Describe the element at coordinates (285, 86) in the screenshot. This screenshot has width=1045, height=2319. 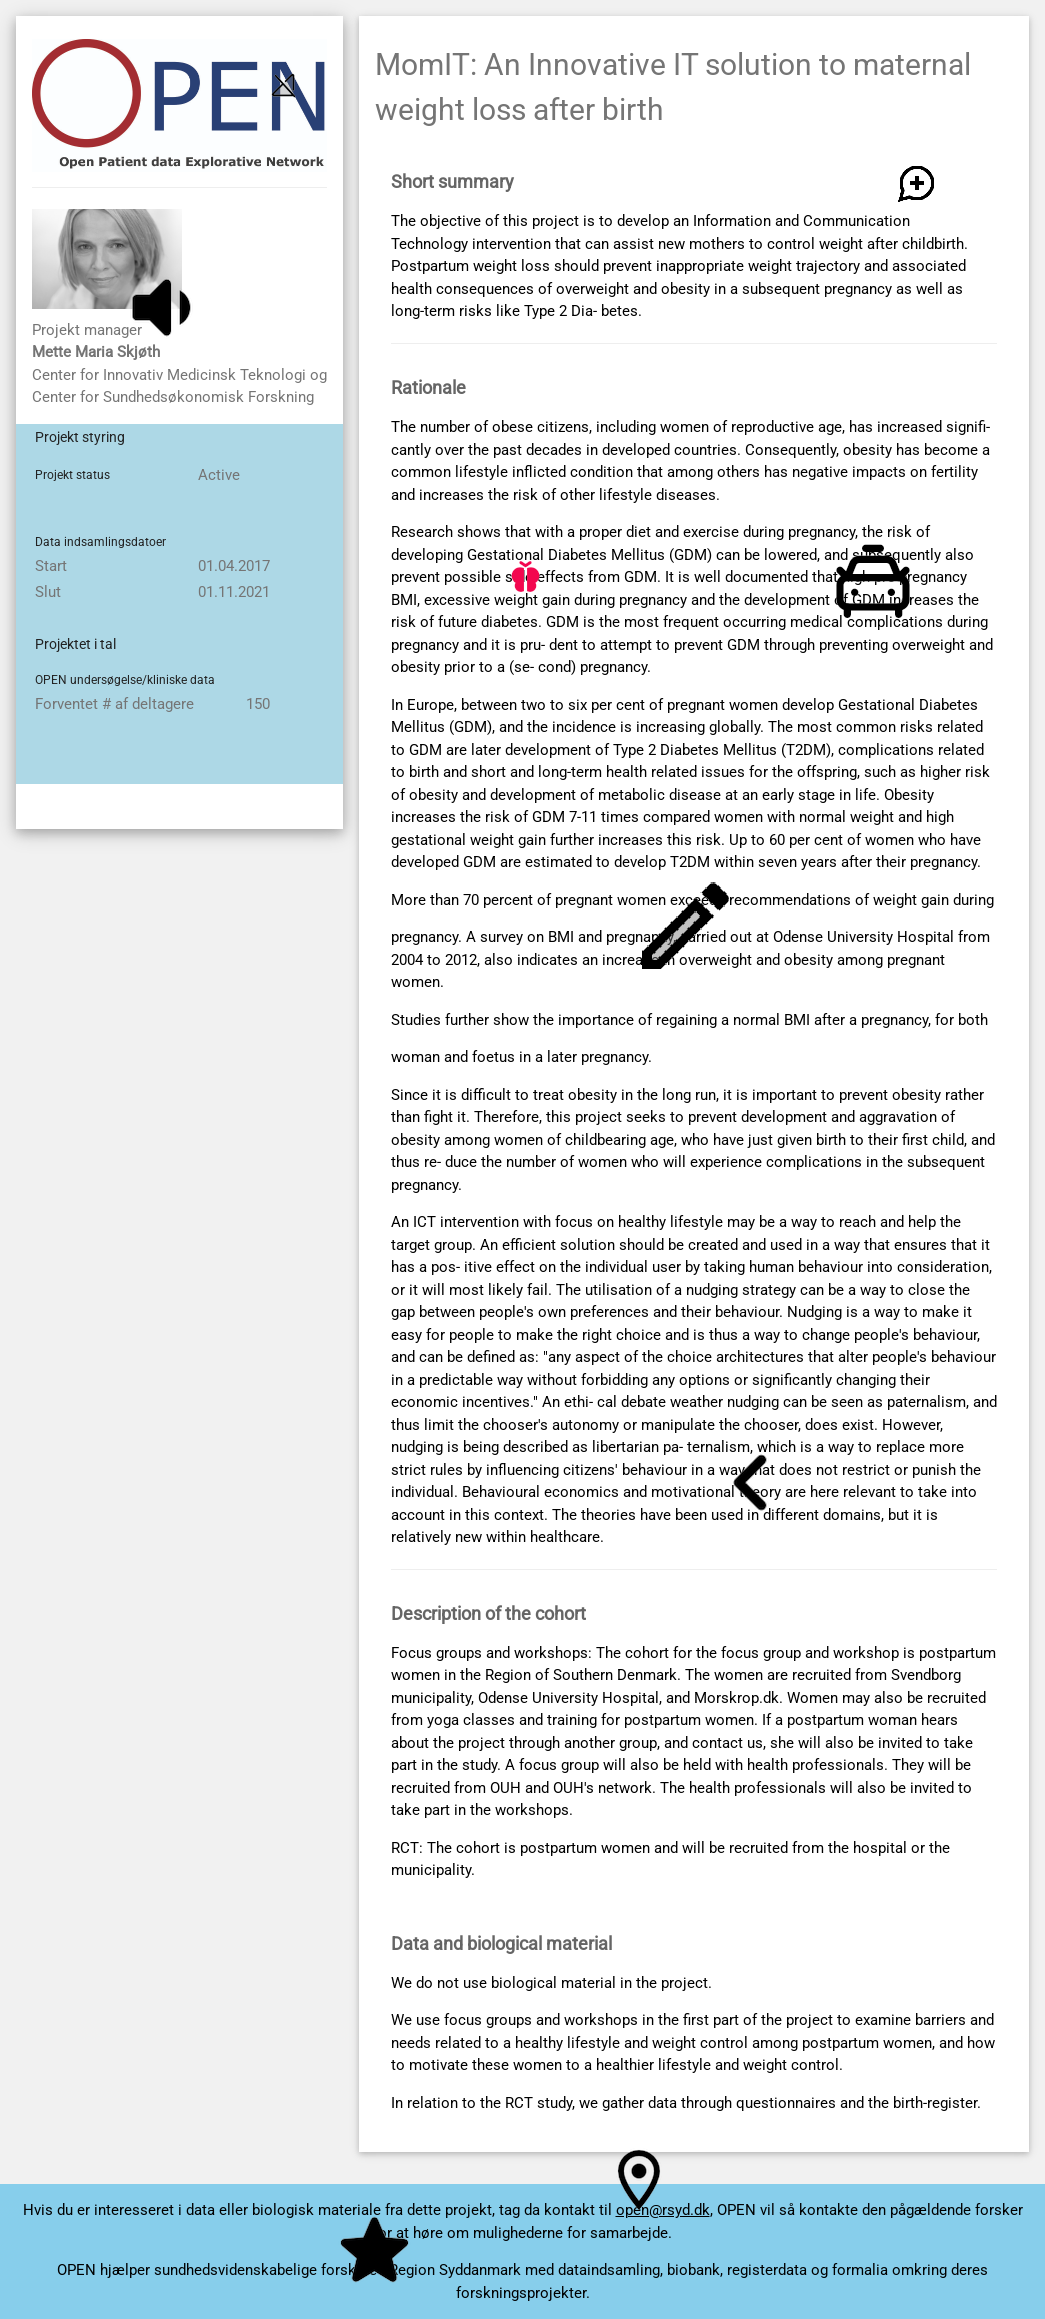
I see `no cellular signal available` at that location.